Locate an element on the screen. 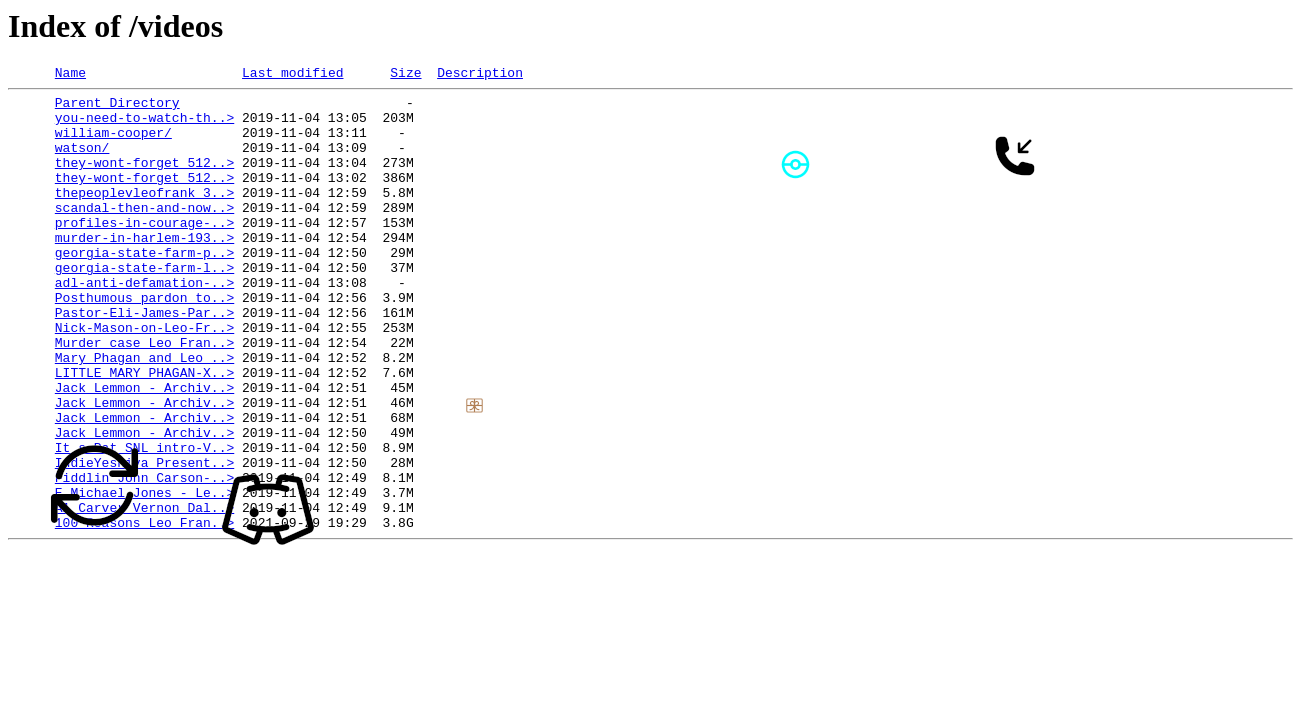 Image resolution: width=1301 pixels, height=720 pixels. access pokémon collection or inventory is located at coordinates (795, 164).